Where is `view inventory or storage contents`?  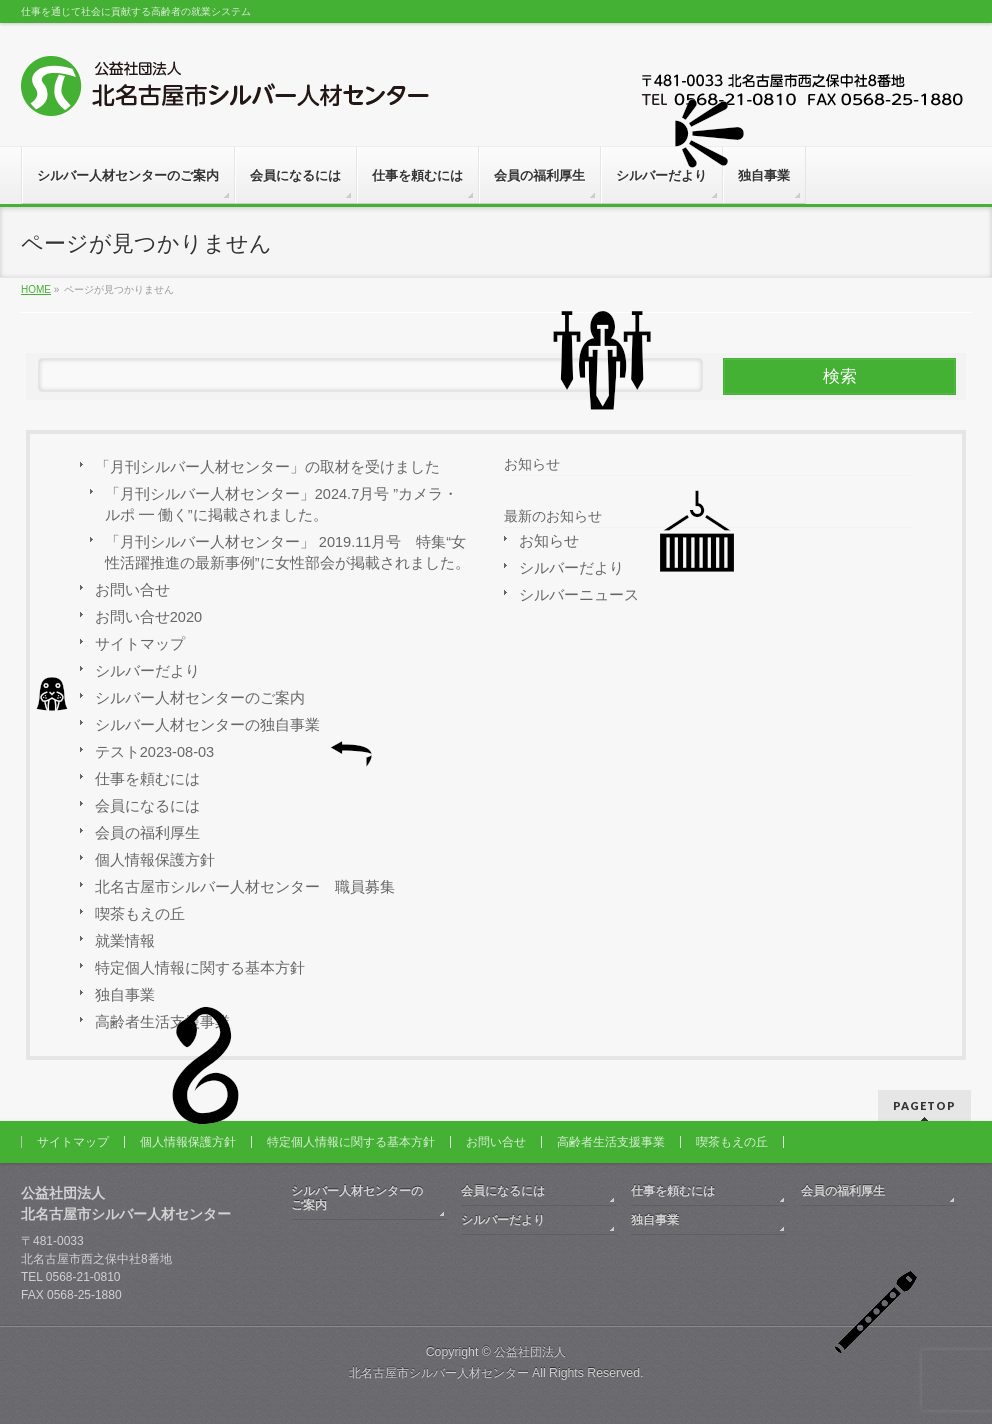
view inventory or storage contents is located at coordinates (697, 532).